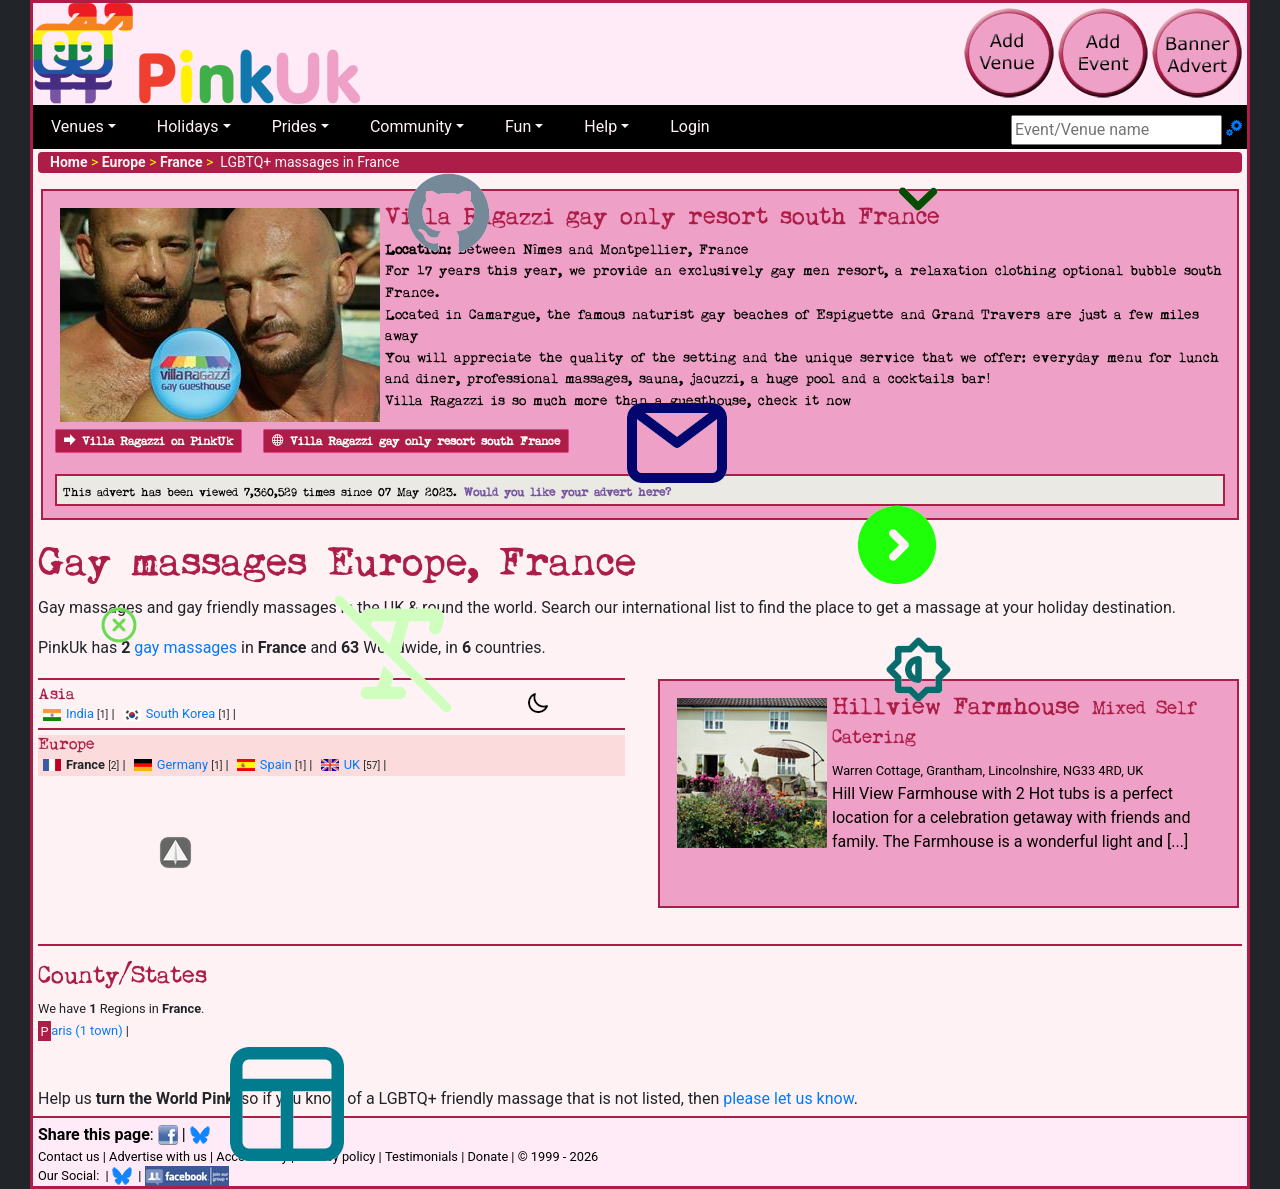 This screenshot has height=1189, width=1280. Describe the element at coordinates (897, 545) in the screenshot. I see `go to next item or page` at that location.